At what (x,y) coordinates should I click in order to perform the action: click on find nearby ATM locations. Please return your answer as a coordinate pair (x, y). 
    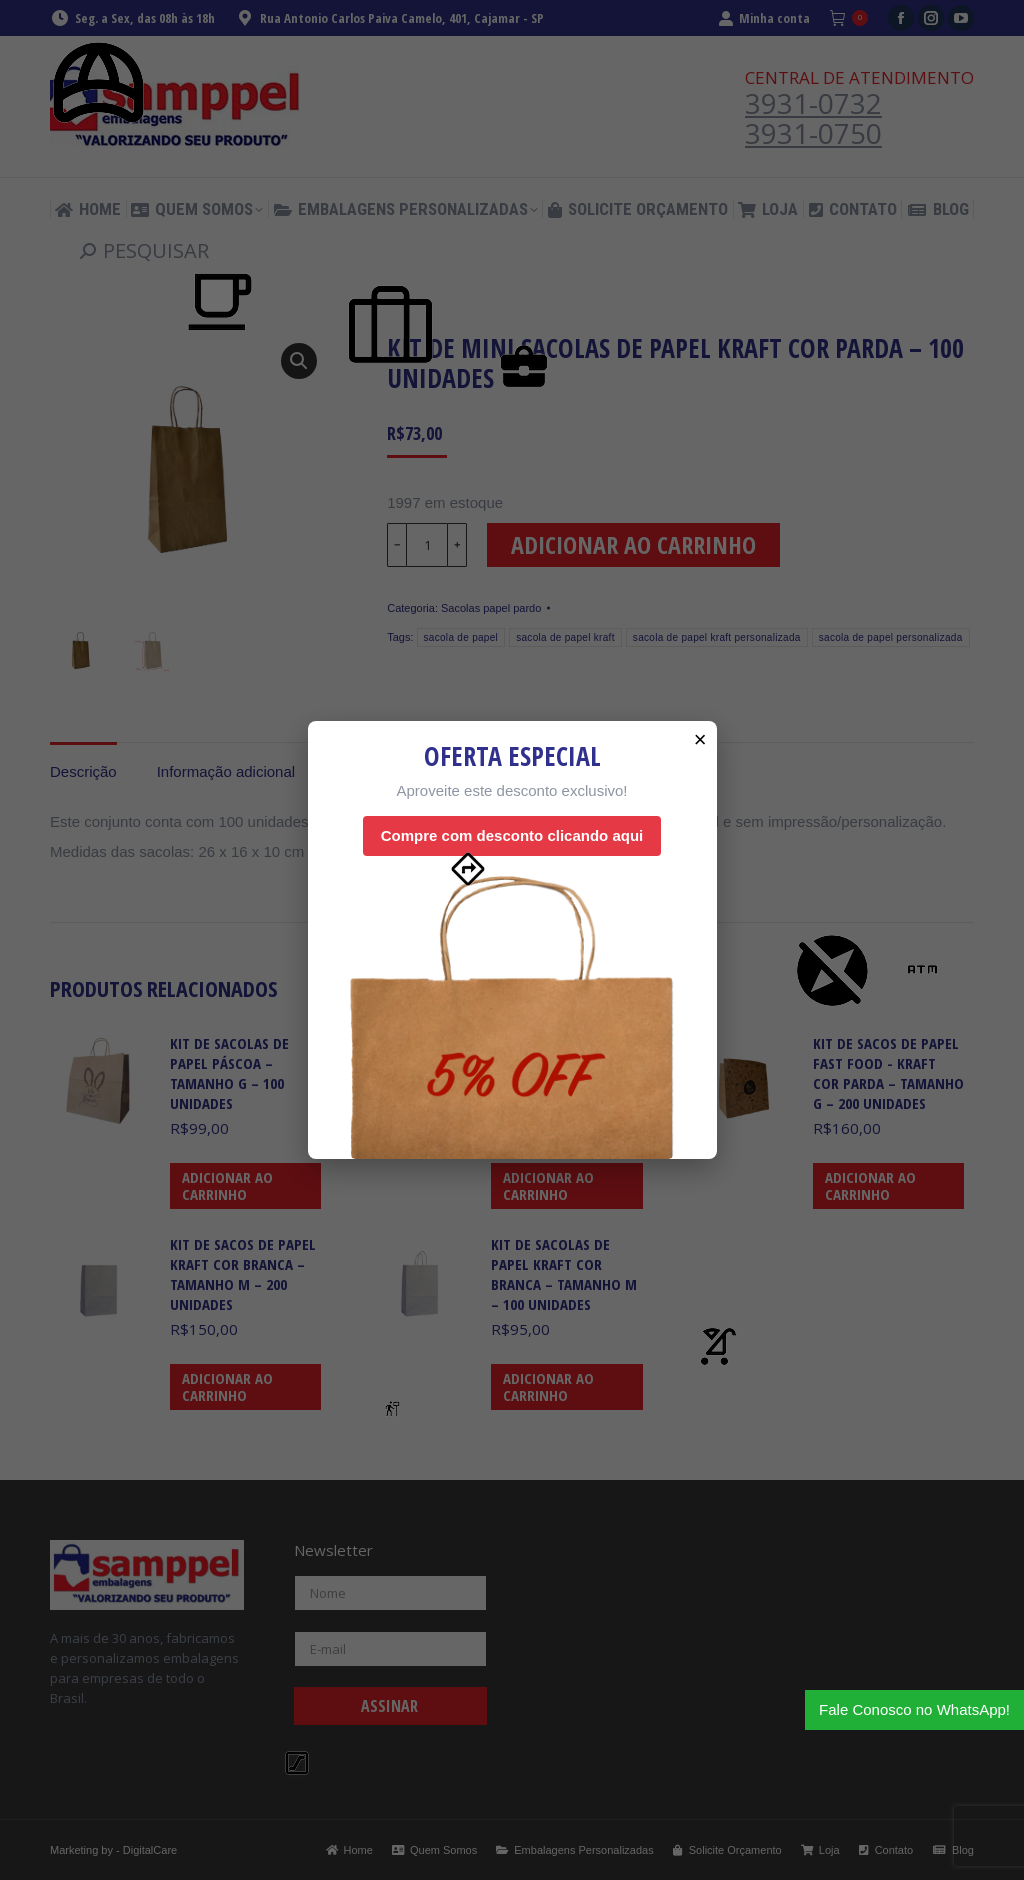
    Looking at the image, I should click on (922, 969).